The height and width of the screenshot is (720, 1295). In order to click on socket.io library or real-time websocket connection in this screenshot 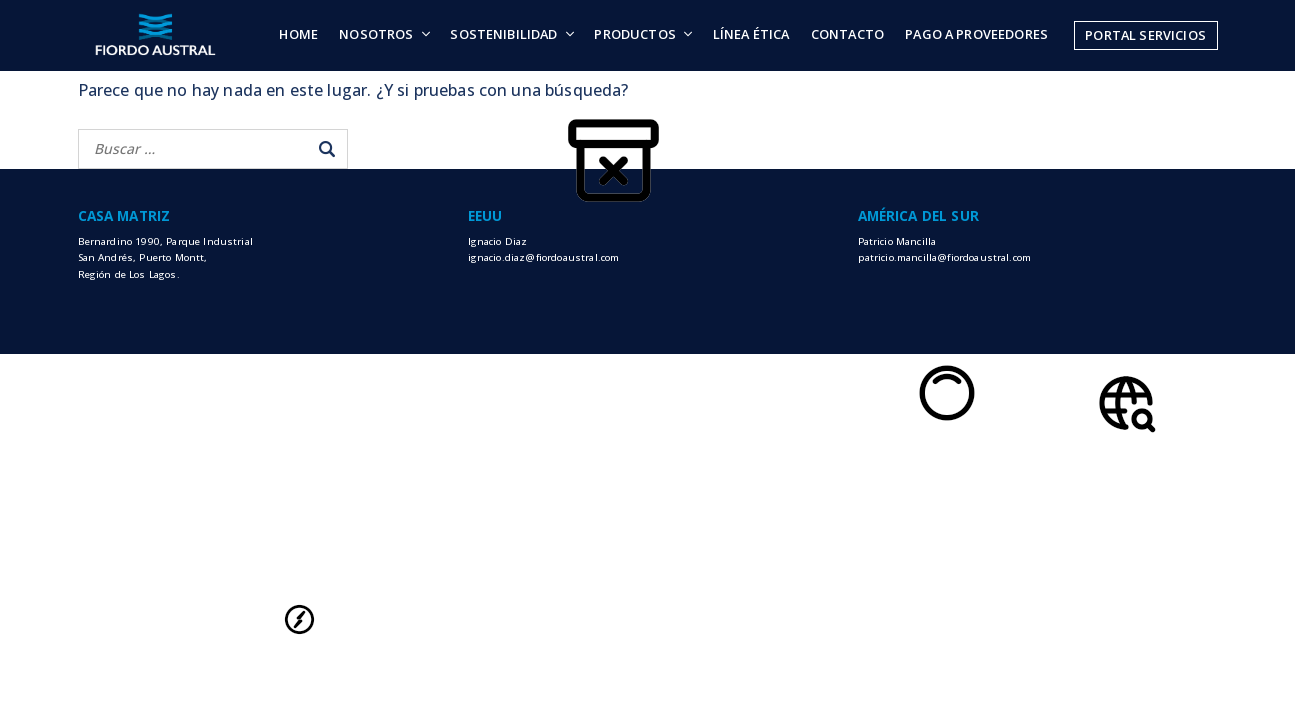, I will do `click(299, 619)`.